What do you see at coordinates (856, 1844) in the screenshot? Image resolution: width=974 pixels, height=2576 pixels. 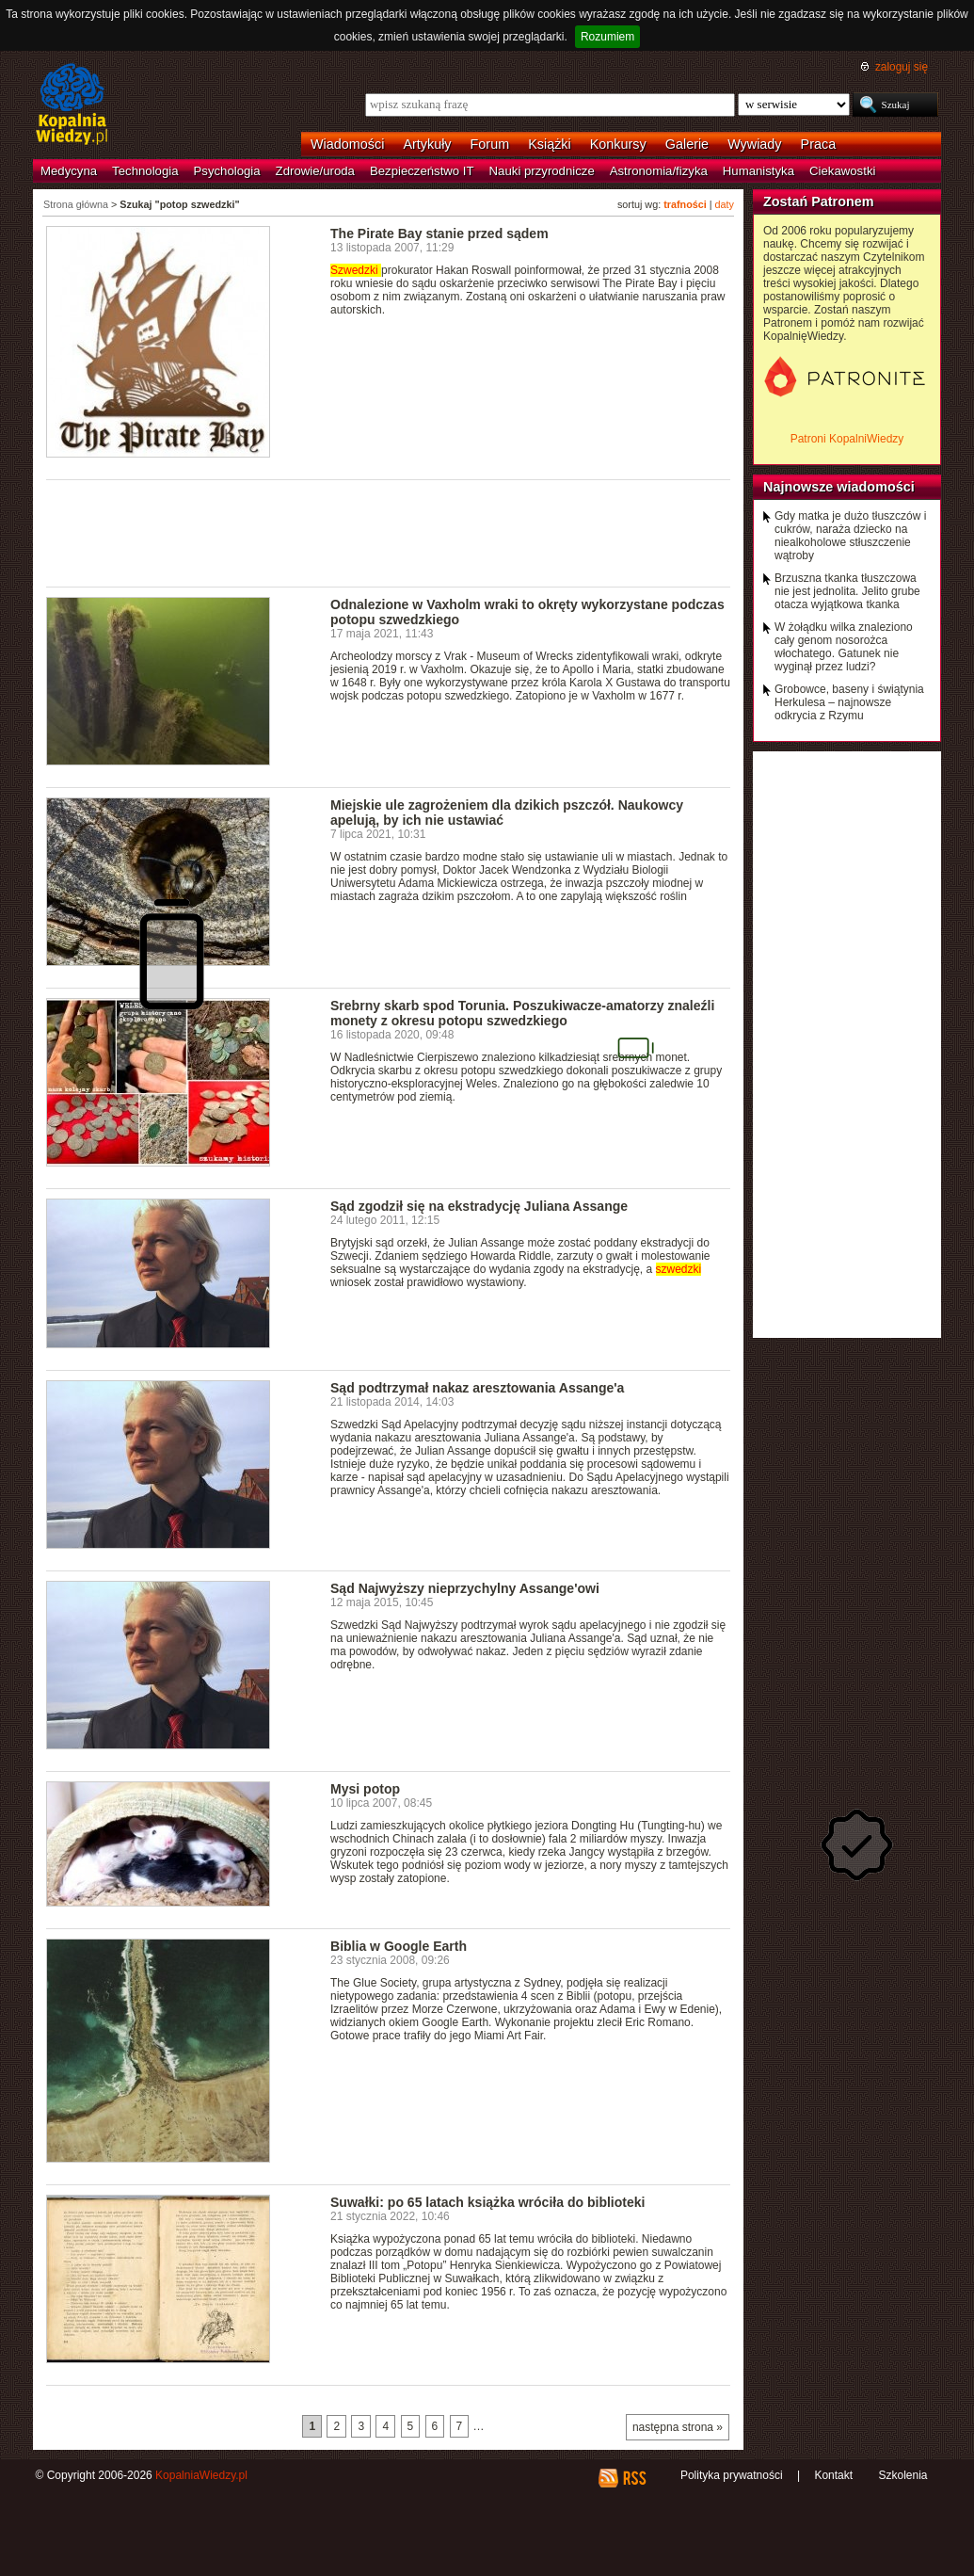 I see `indicates verified or authenticated status` at bounding box center [856, 1844].